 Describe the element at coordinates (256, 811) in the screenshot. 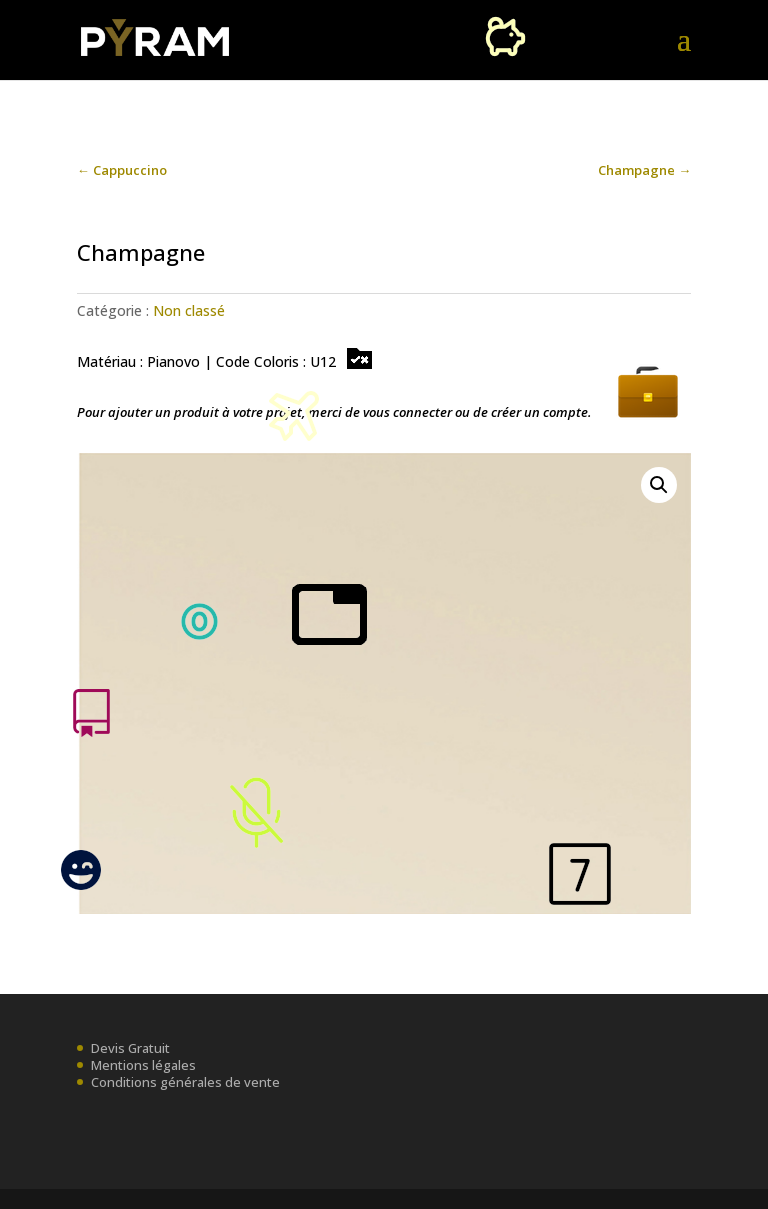

I see `mute your microphone` at that location.